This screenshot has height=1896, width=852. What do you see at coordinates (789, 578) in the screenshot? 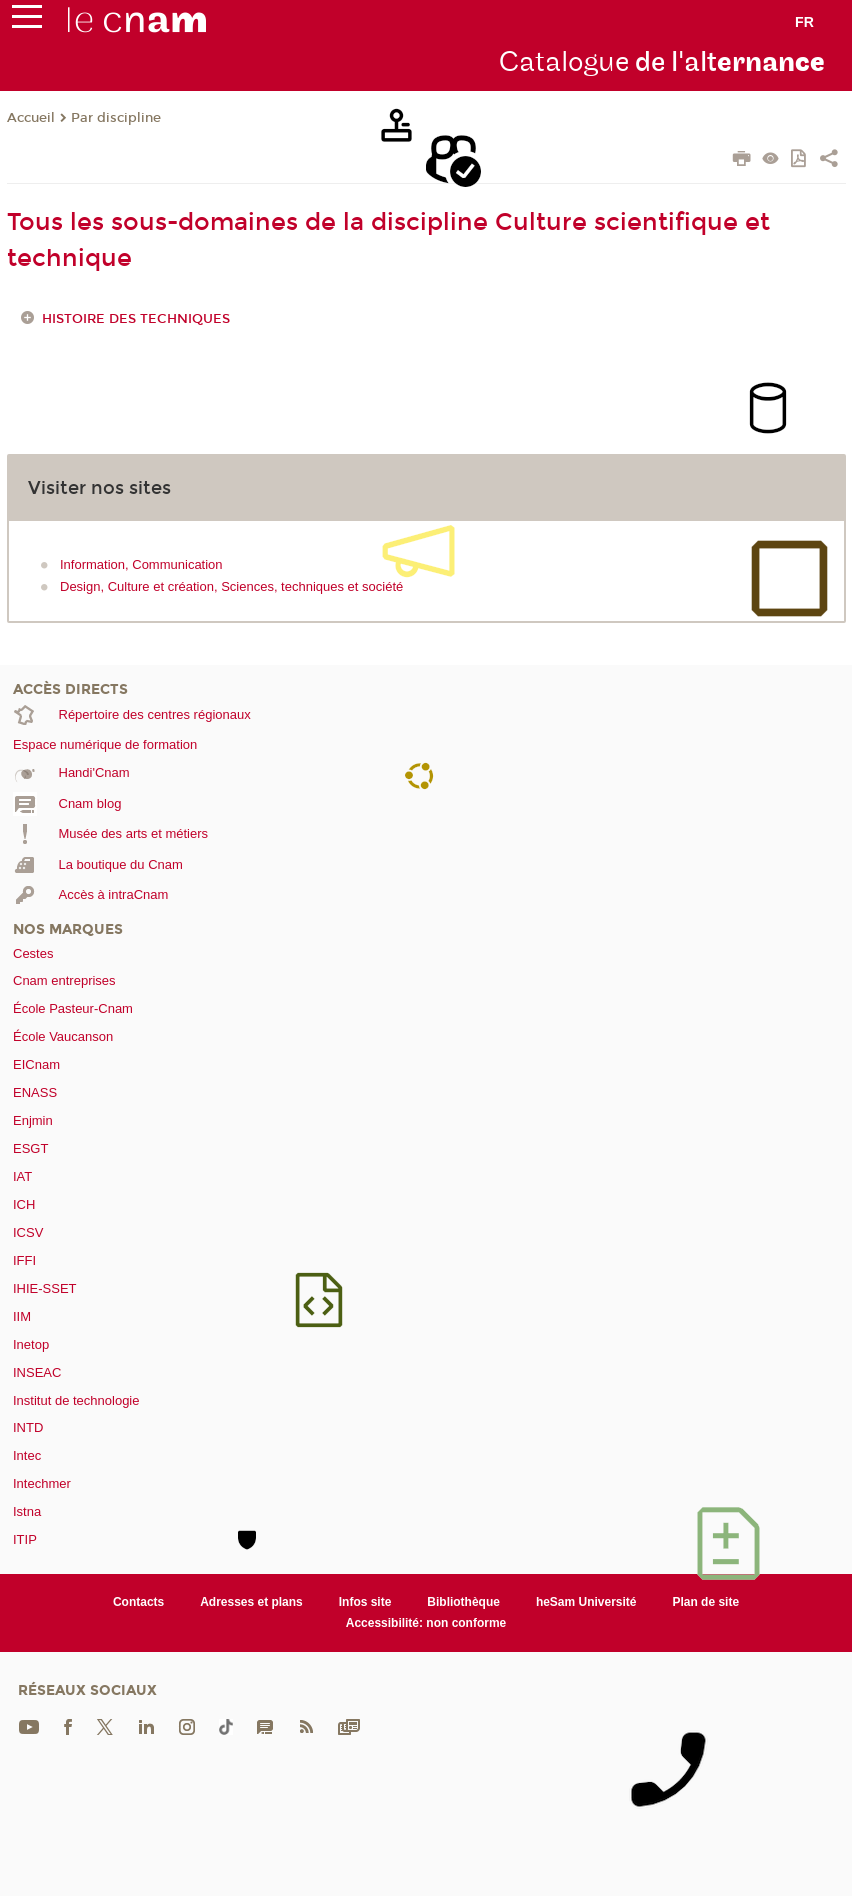
I see `stop debugging session` at bounding box center [789, 578].